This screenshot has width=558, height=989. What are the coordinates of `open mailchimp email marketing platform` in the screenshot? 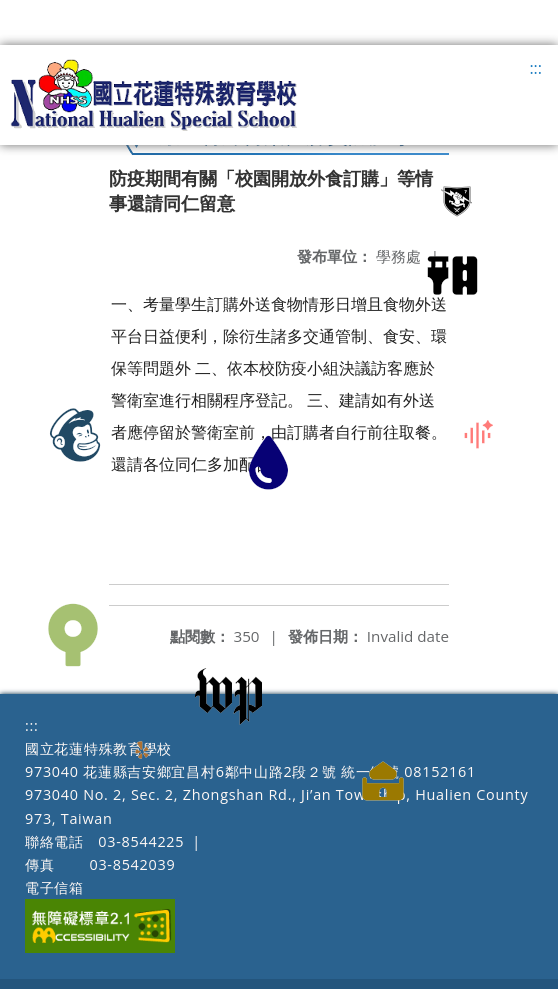 It's located at (75, 435).